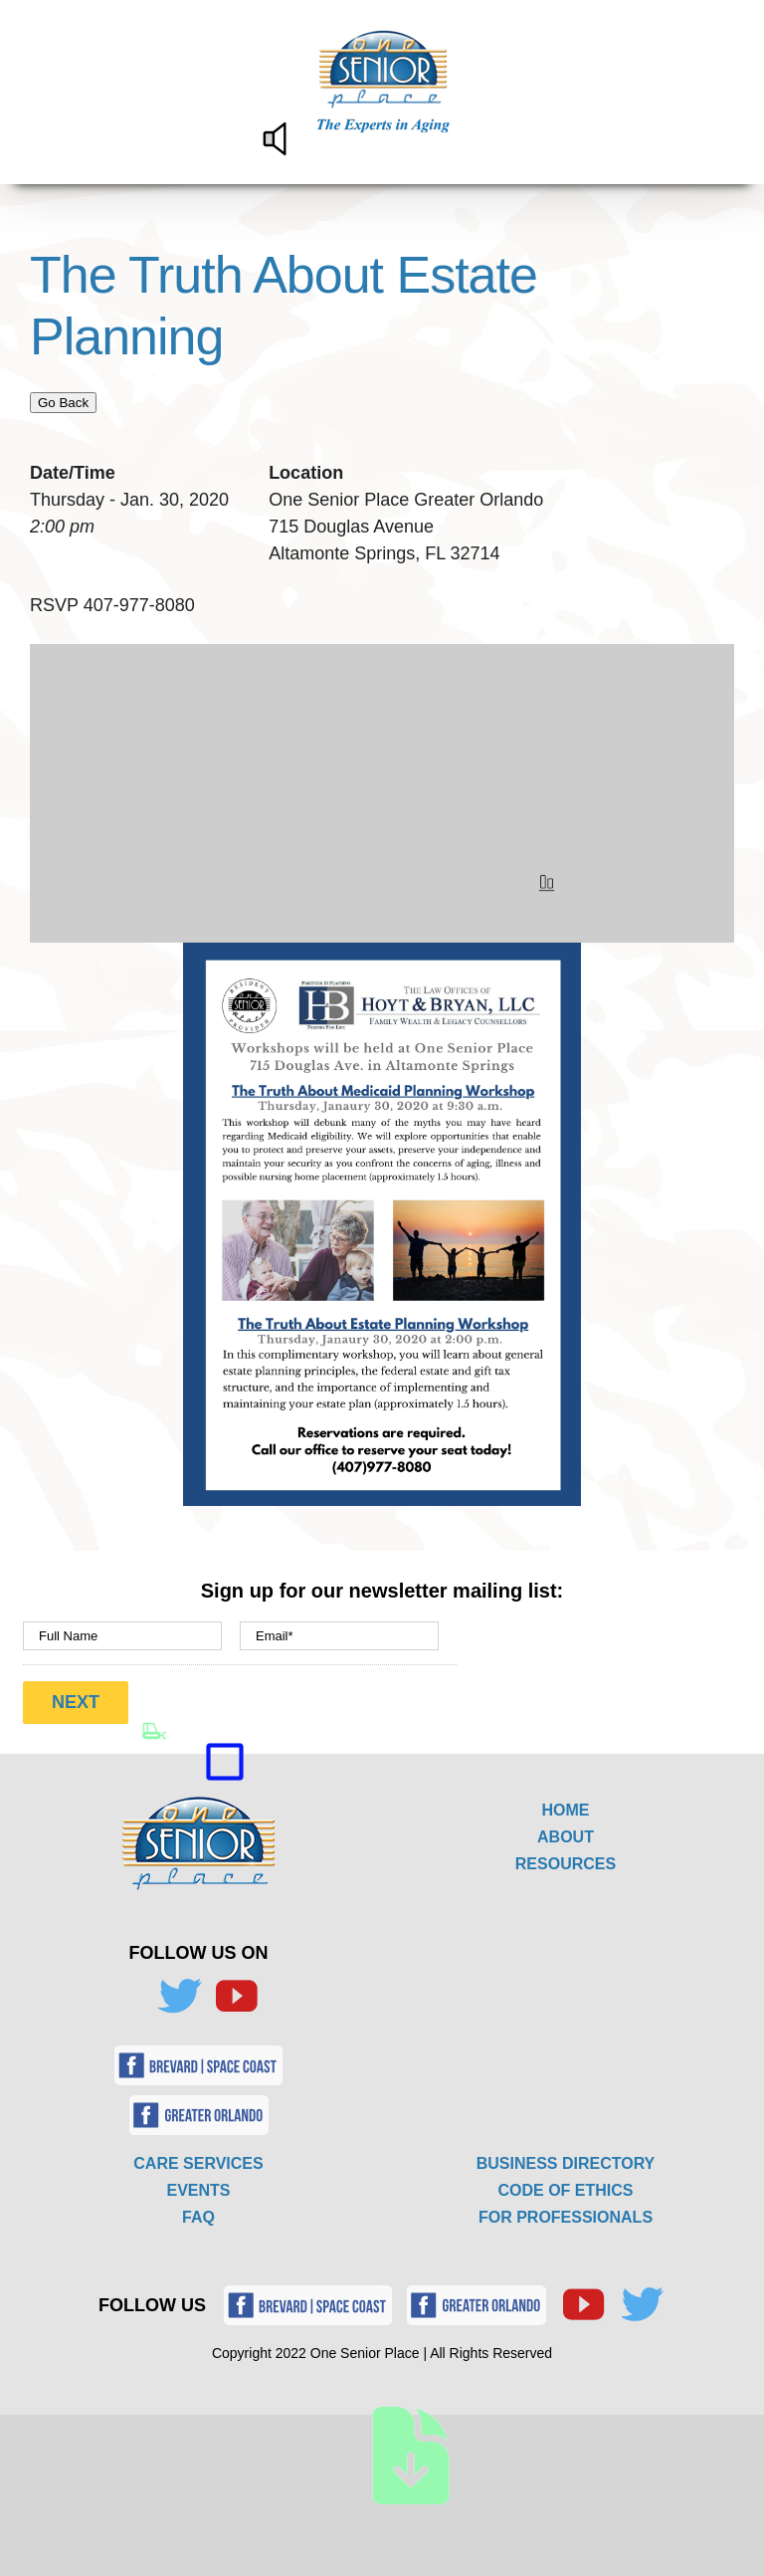  What do you see at coordinates (281, 138) in the screenshot?
I see `speaker with no audio output` at bounding box center [281, 138].